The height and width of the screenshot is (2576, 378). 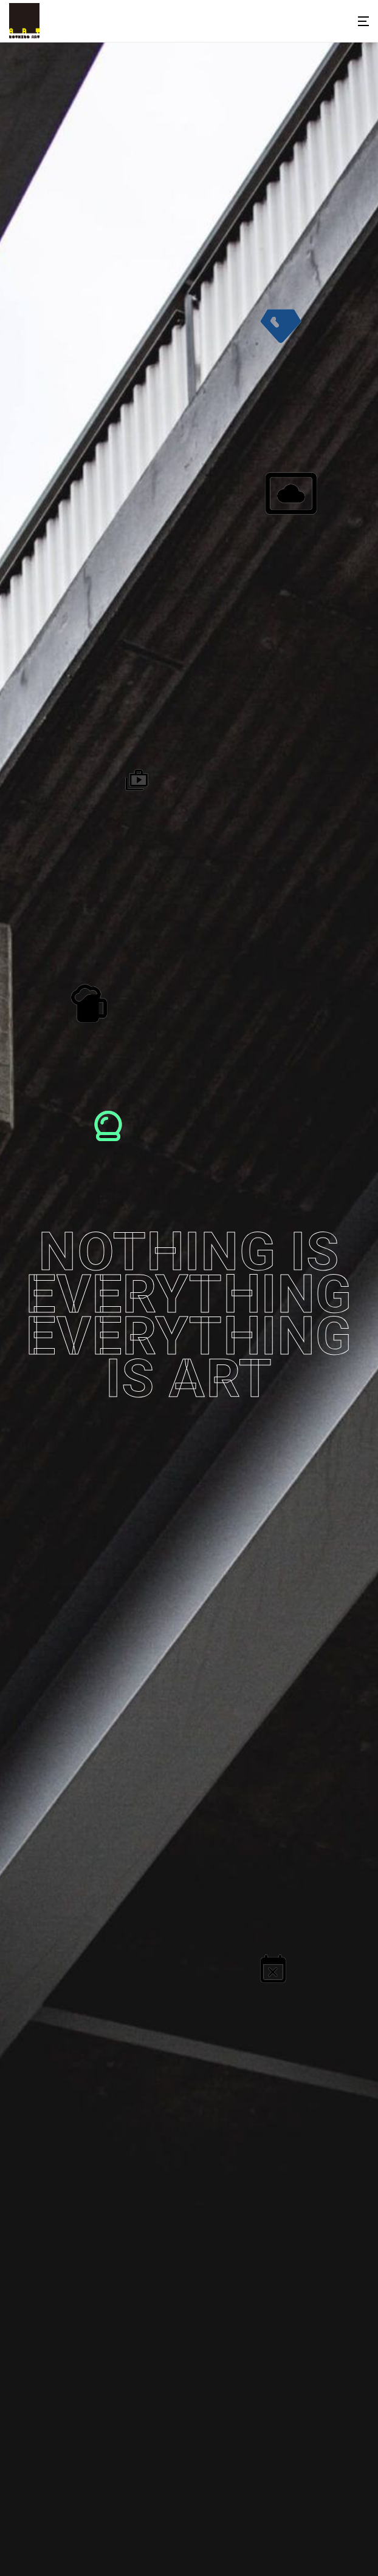 I want to click on indicates premium or pro membership status, so click(x=281, y=325).